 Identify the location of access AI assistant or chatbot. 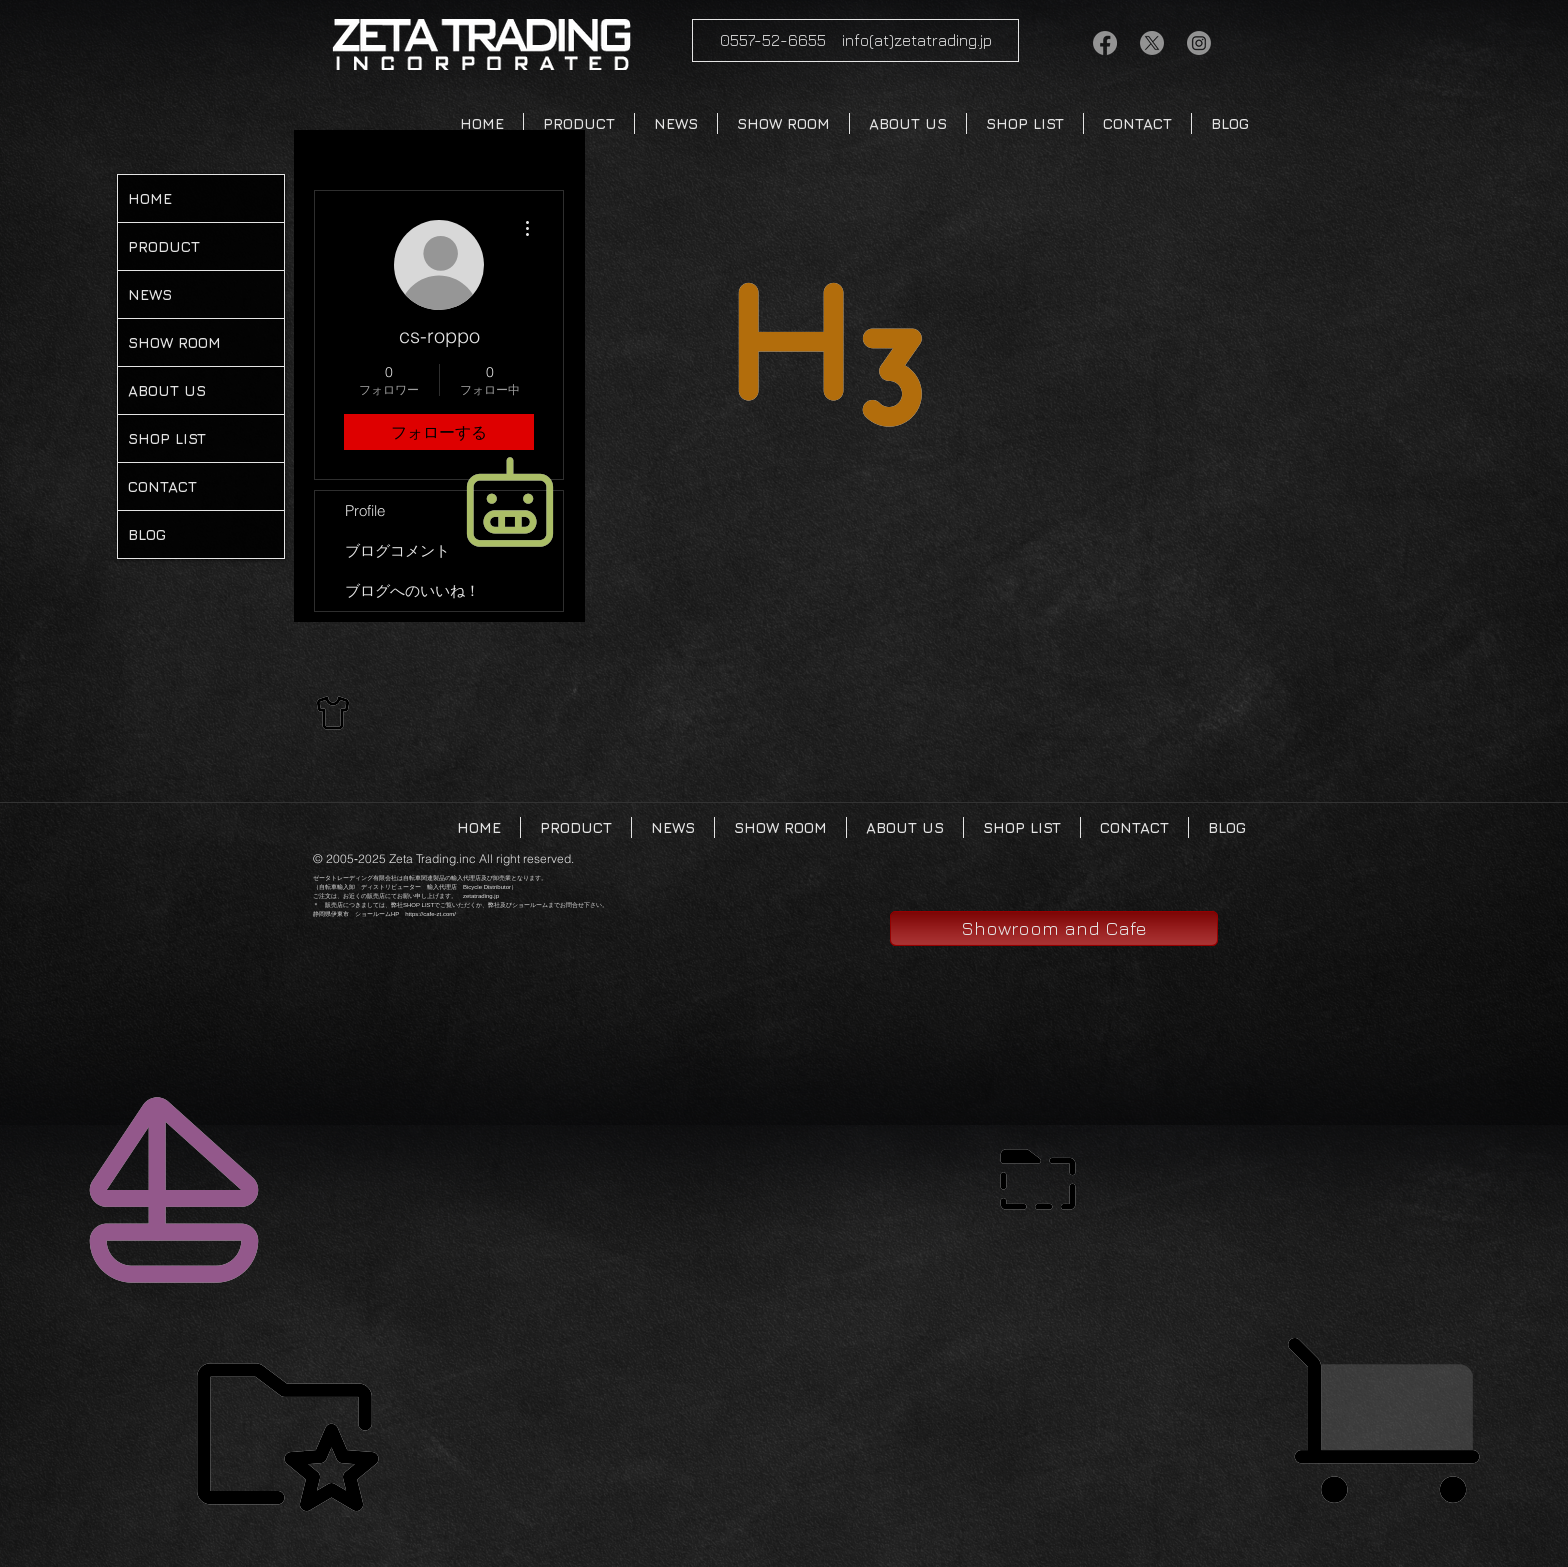
(510, 507).